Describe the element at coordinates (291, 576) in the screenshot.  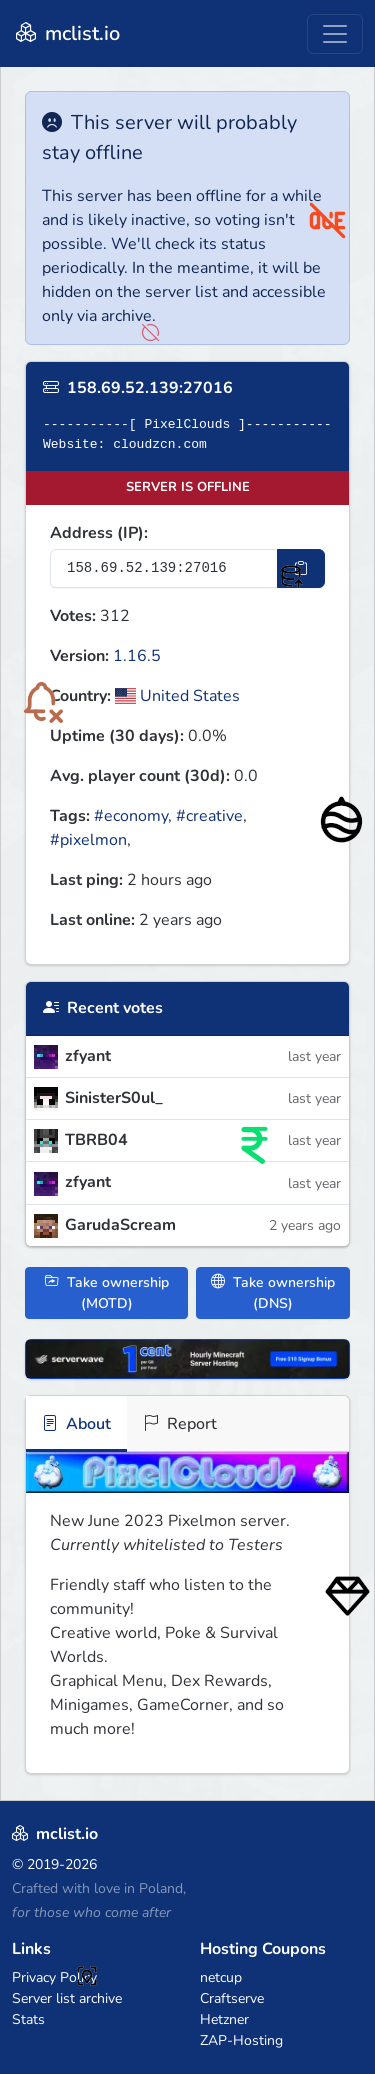
I see `import data into database` at that location.